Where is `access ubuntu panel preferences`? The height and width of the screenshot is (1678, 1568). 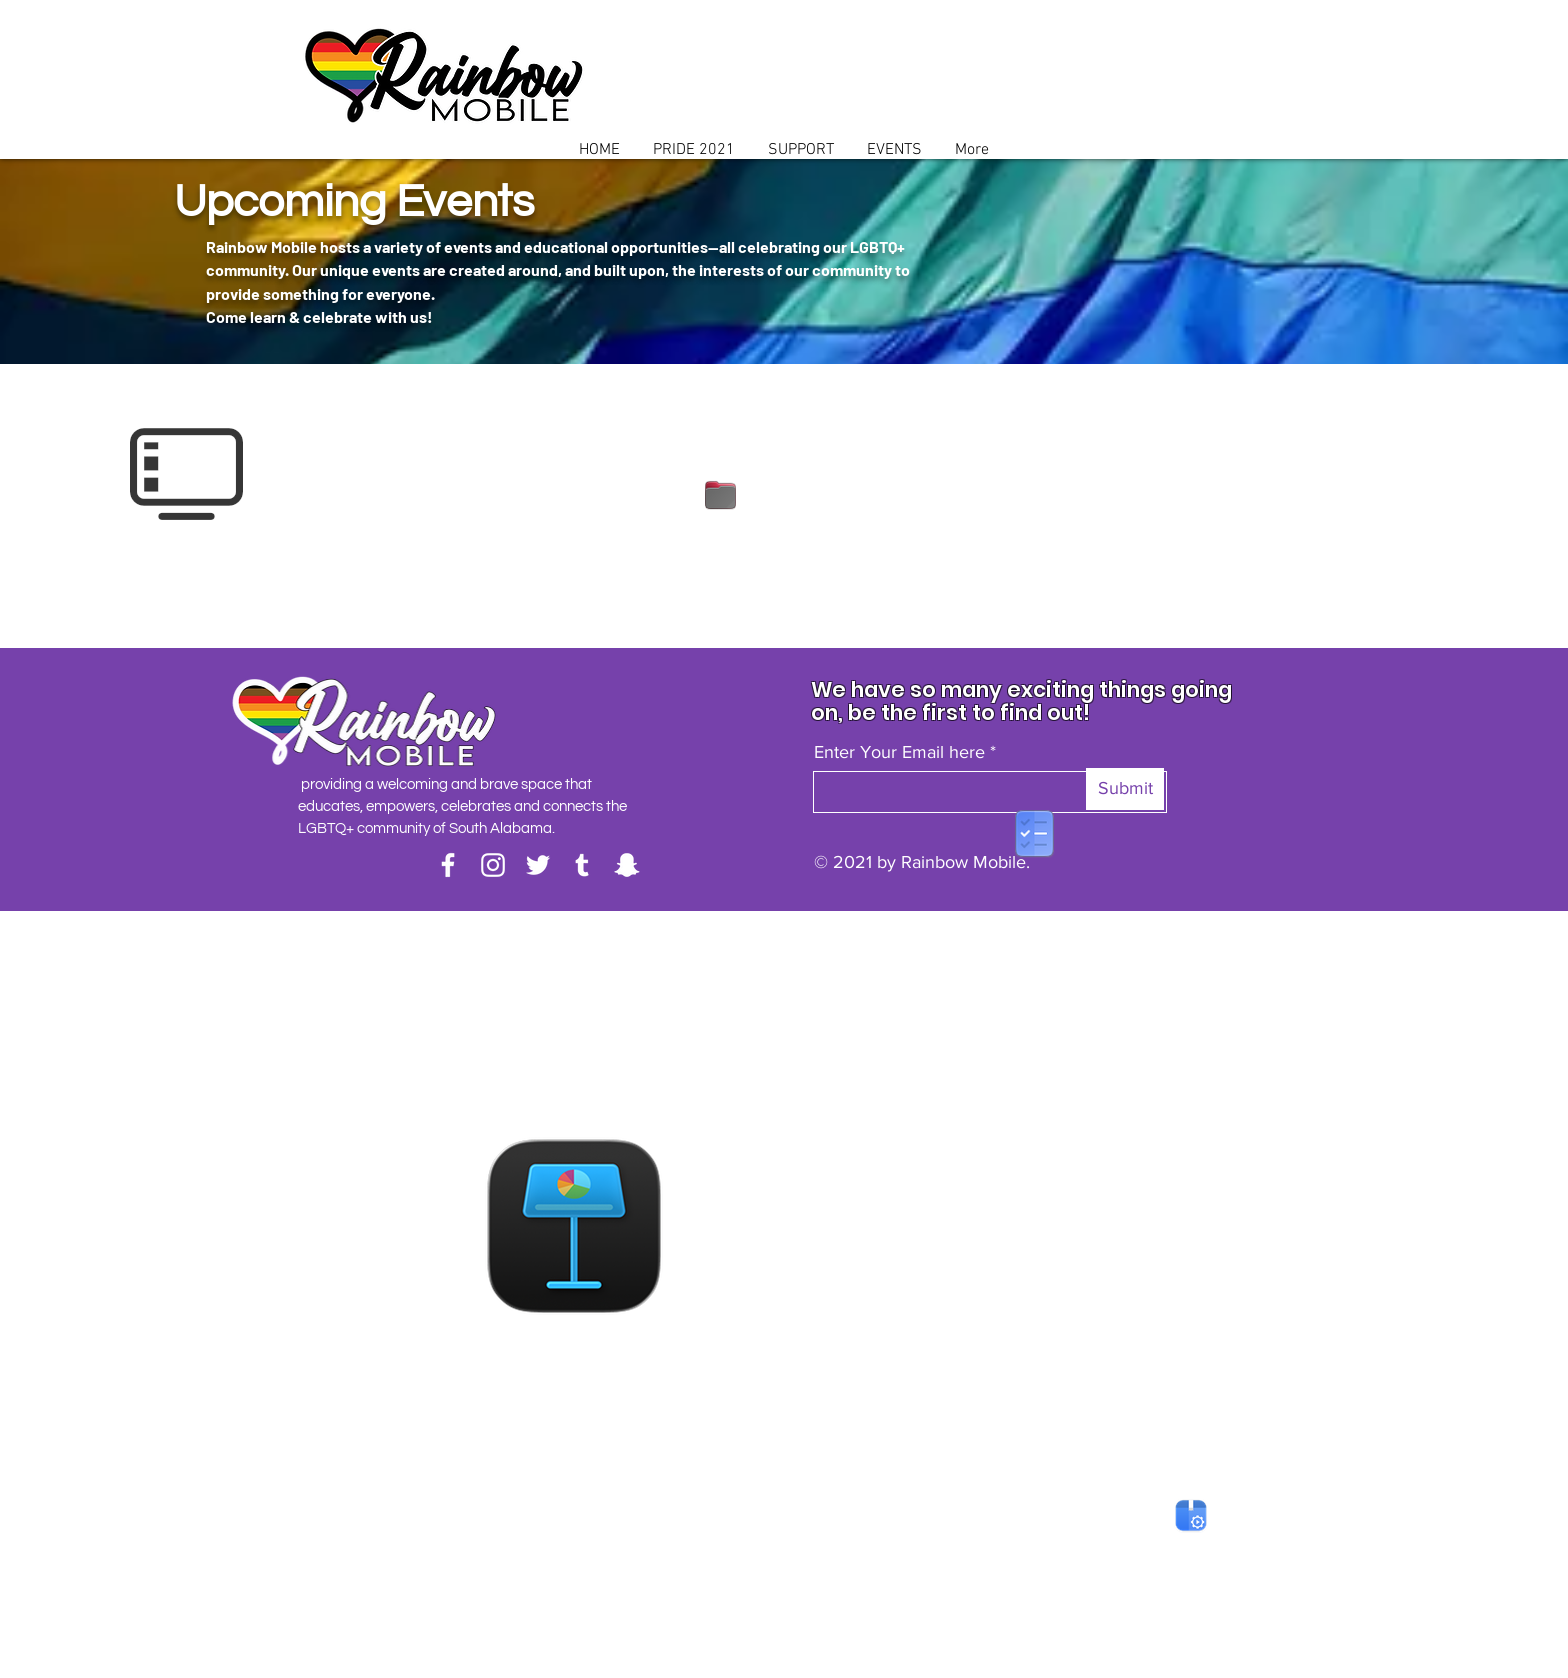
access ubuntu panel preferences is located at coordinates (186, 470).